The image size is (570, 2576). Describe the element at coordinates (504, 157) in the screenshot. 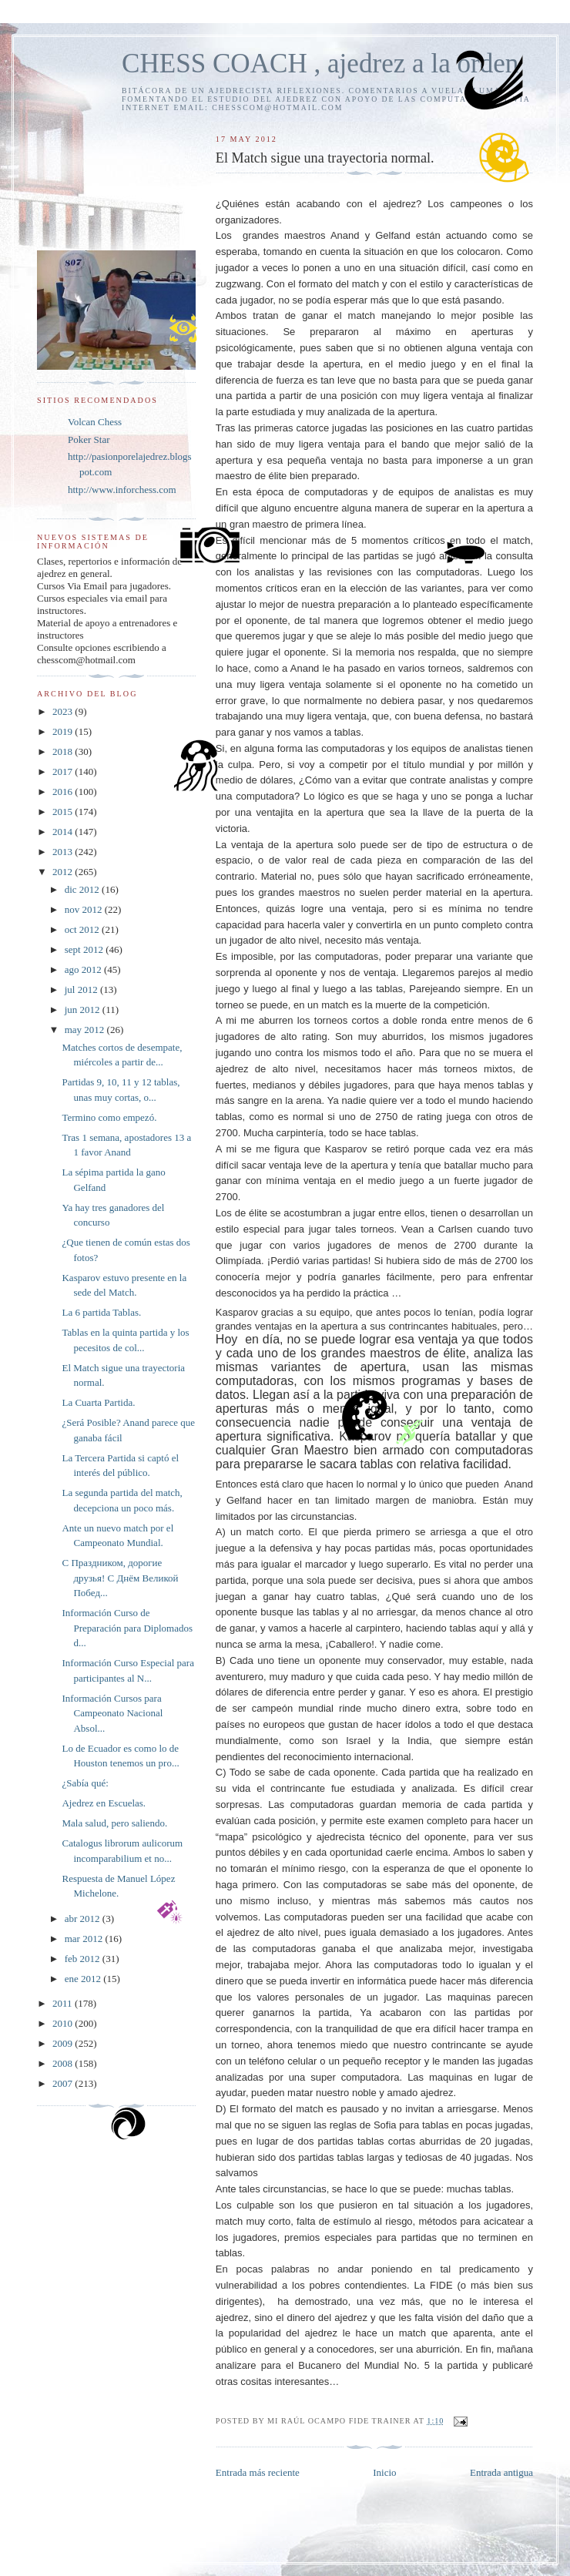

I see `view fossil collection or paleontology items` at that location.